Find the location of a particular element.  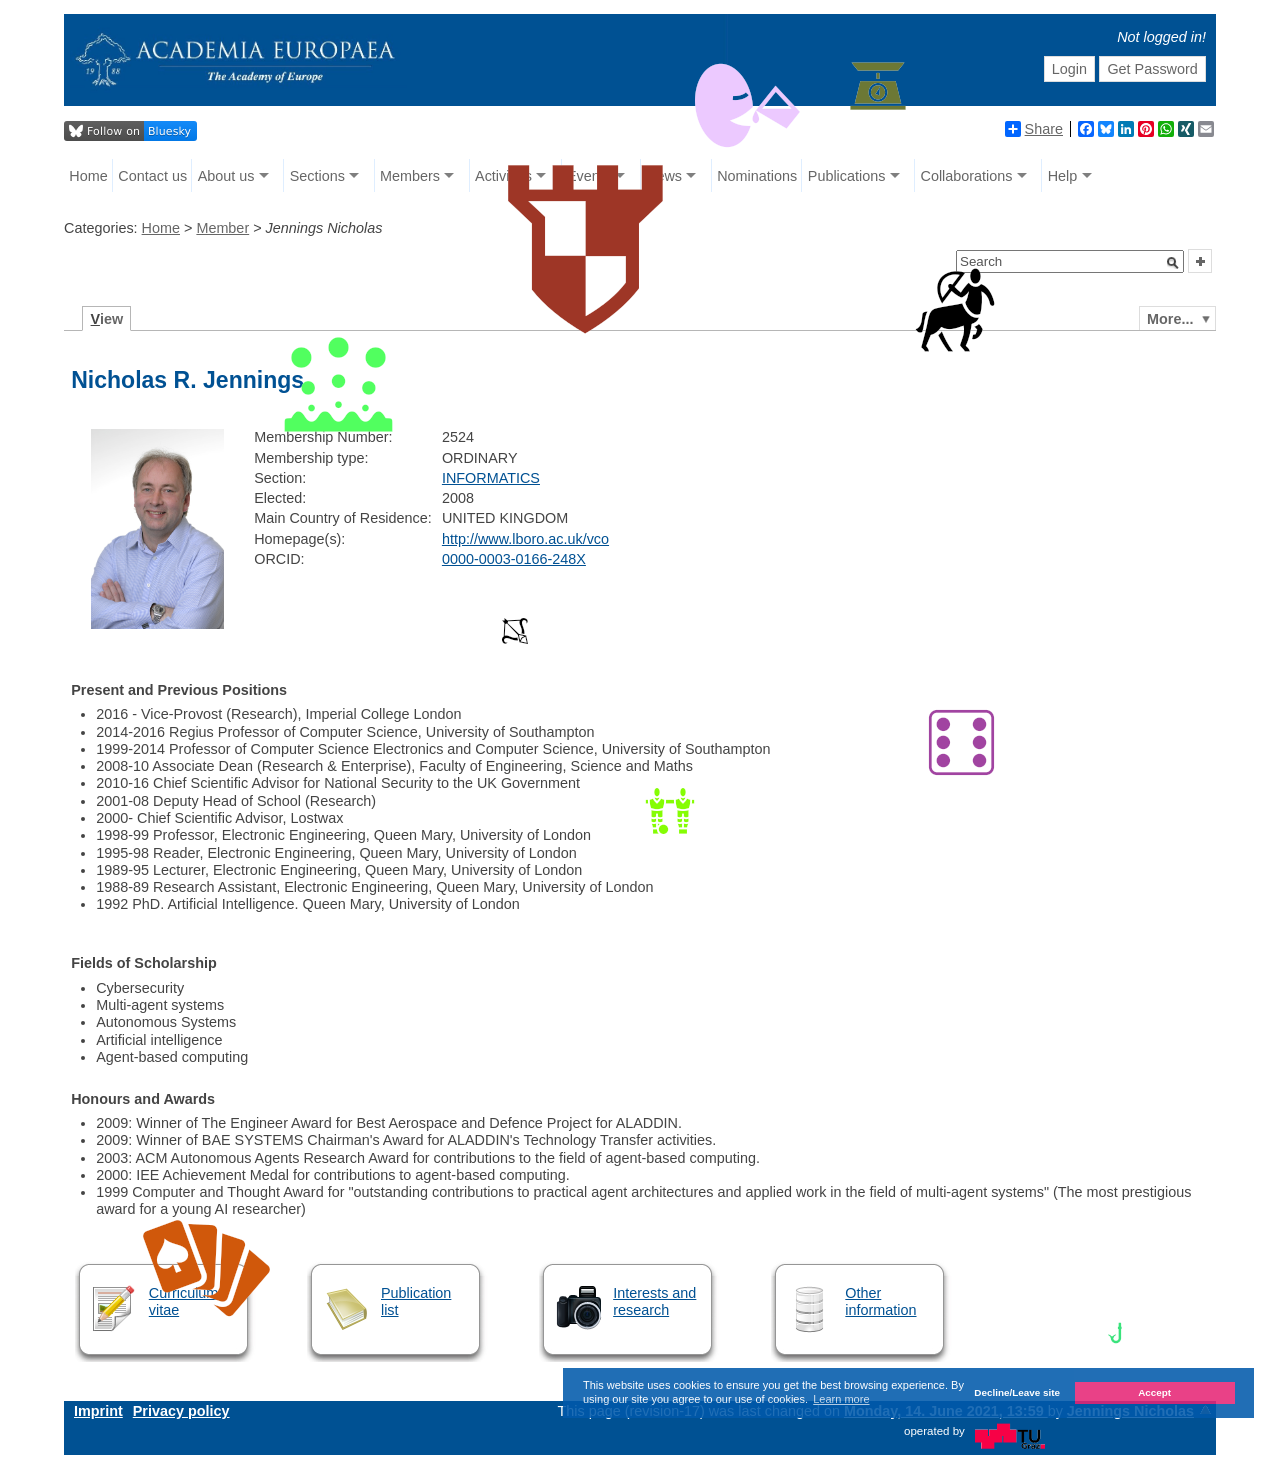

activate shield or defense mode is located at coordinates (583, 250).